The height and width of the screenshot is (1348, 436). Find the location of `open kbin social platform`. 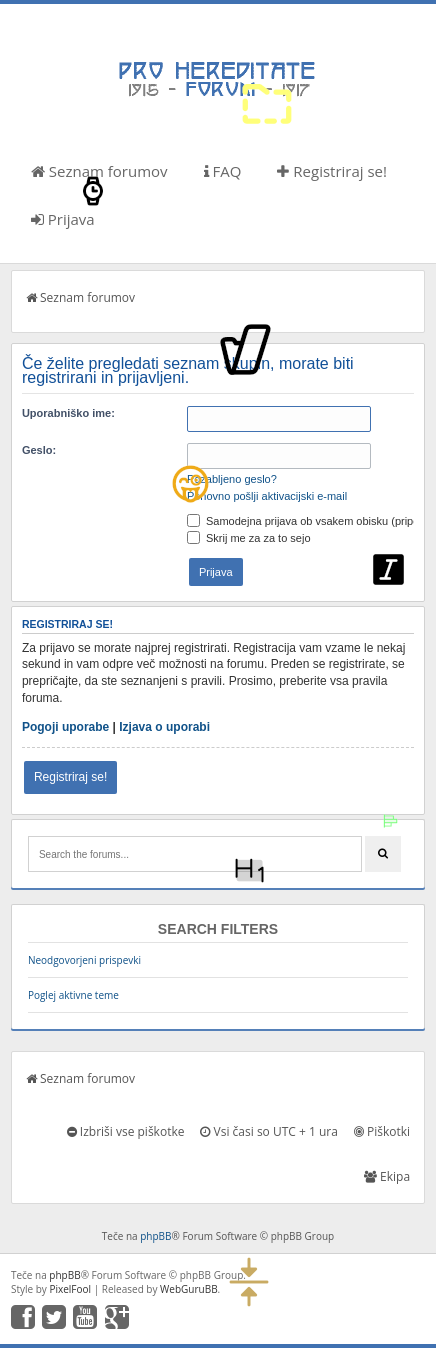

open kbin social platform is located at coordinates (245, 349).